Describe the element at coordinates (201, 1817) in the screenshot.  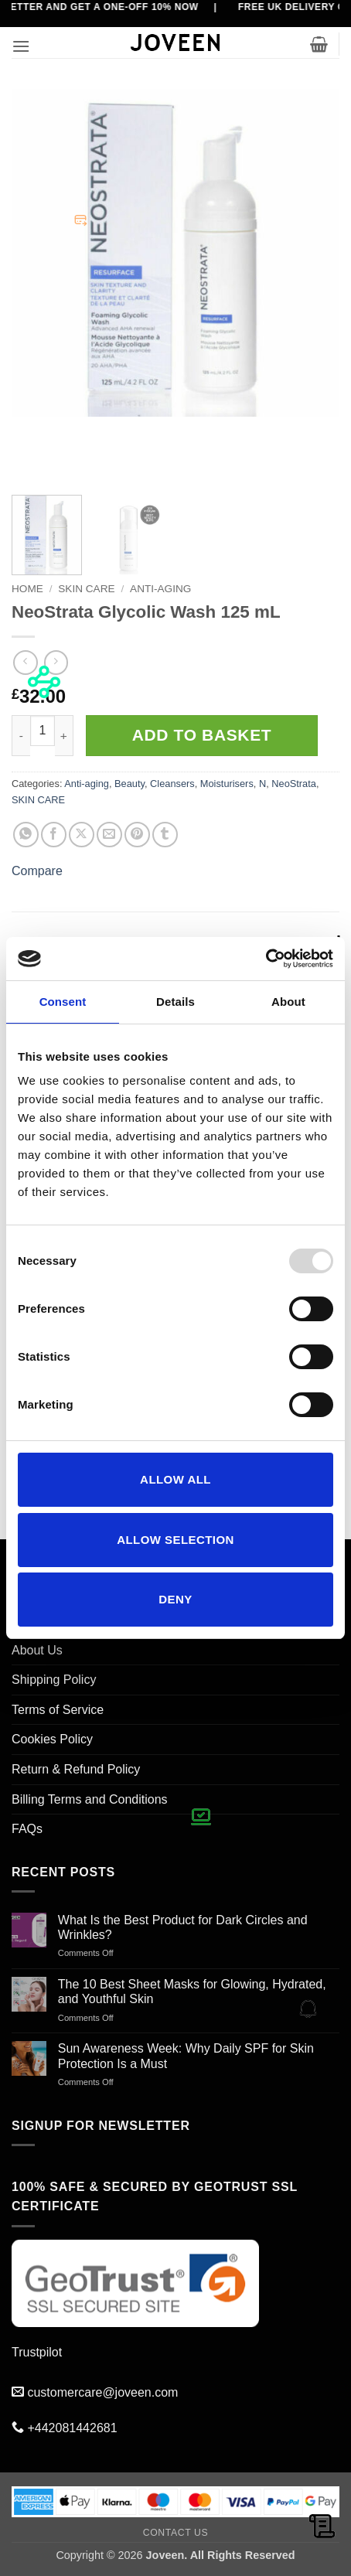
I see `device verification complete` at that location.